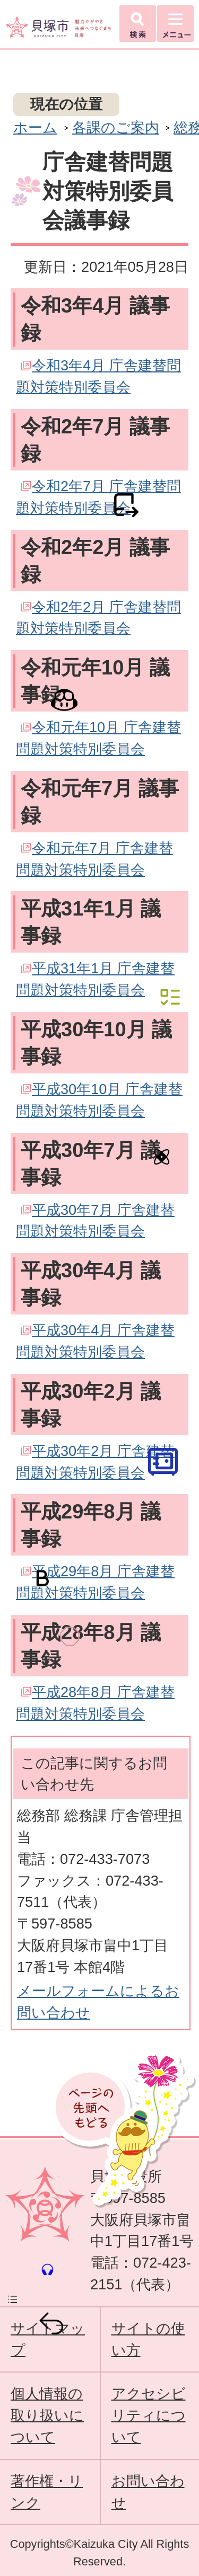  Describe the element at coordinates (12, 2299) in the screenshot. I see `view items as a bulleted list` at that location.